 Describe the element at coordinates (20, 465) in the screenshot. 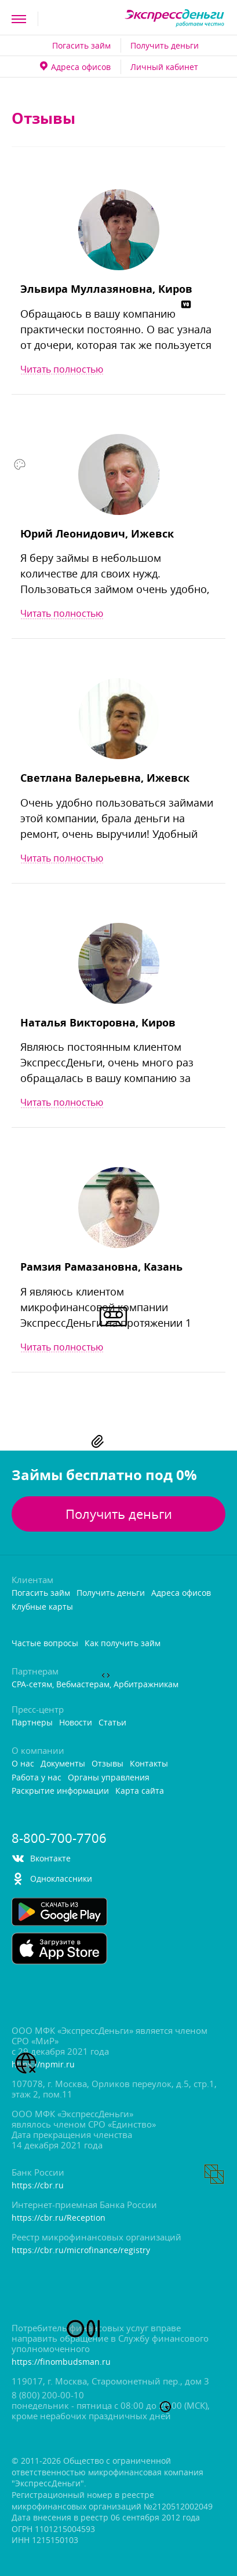

I see `access color or theme settings` at that location.